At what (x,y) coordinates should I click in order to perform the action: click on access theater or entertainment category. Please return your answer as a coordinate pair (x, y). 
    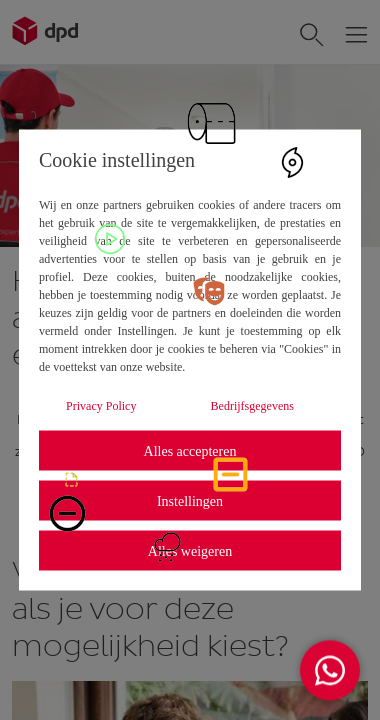
    Looking at the image, I should click on (209, 291).